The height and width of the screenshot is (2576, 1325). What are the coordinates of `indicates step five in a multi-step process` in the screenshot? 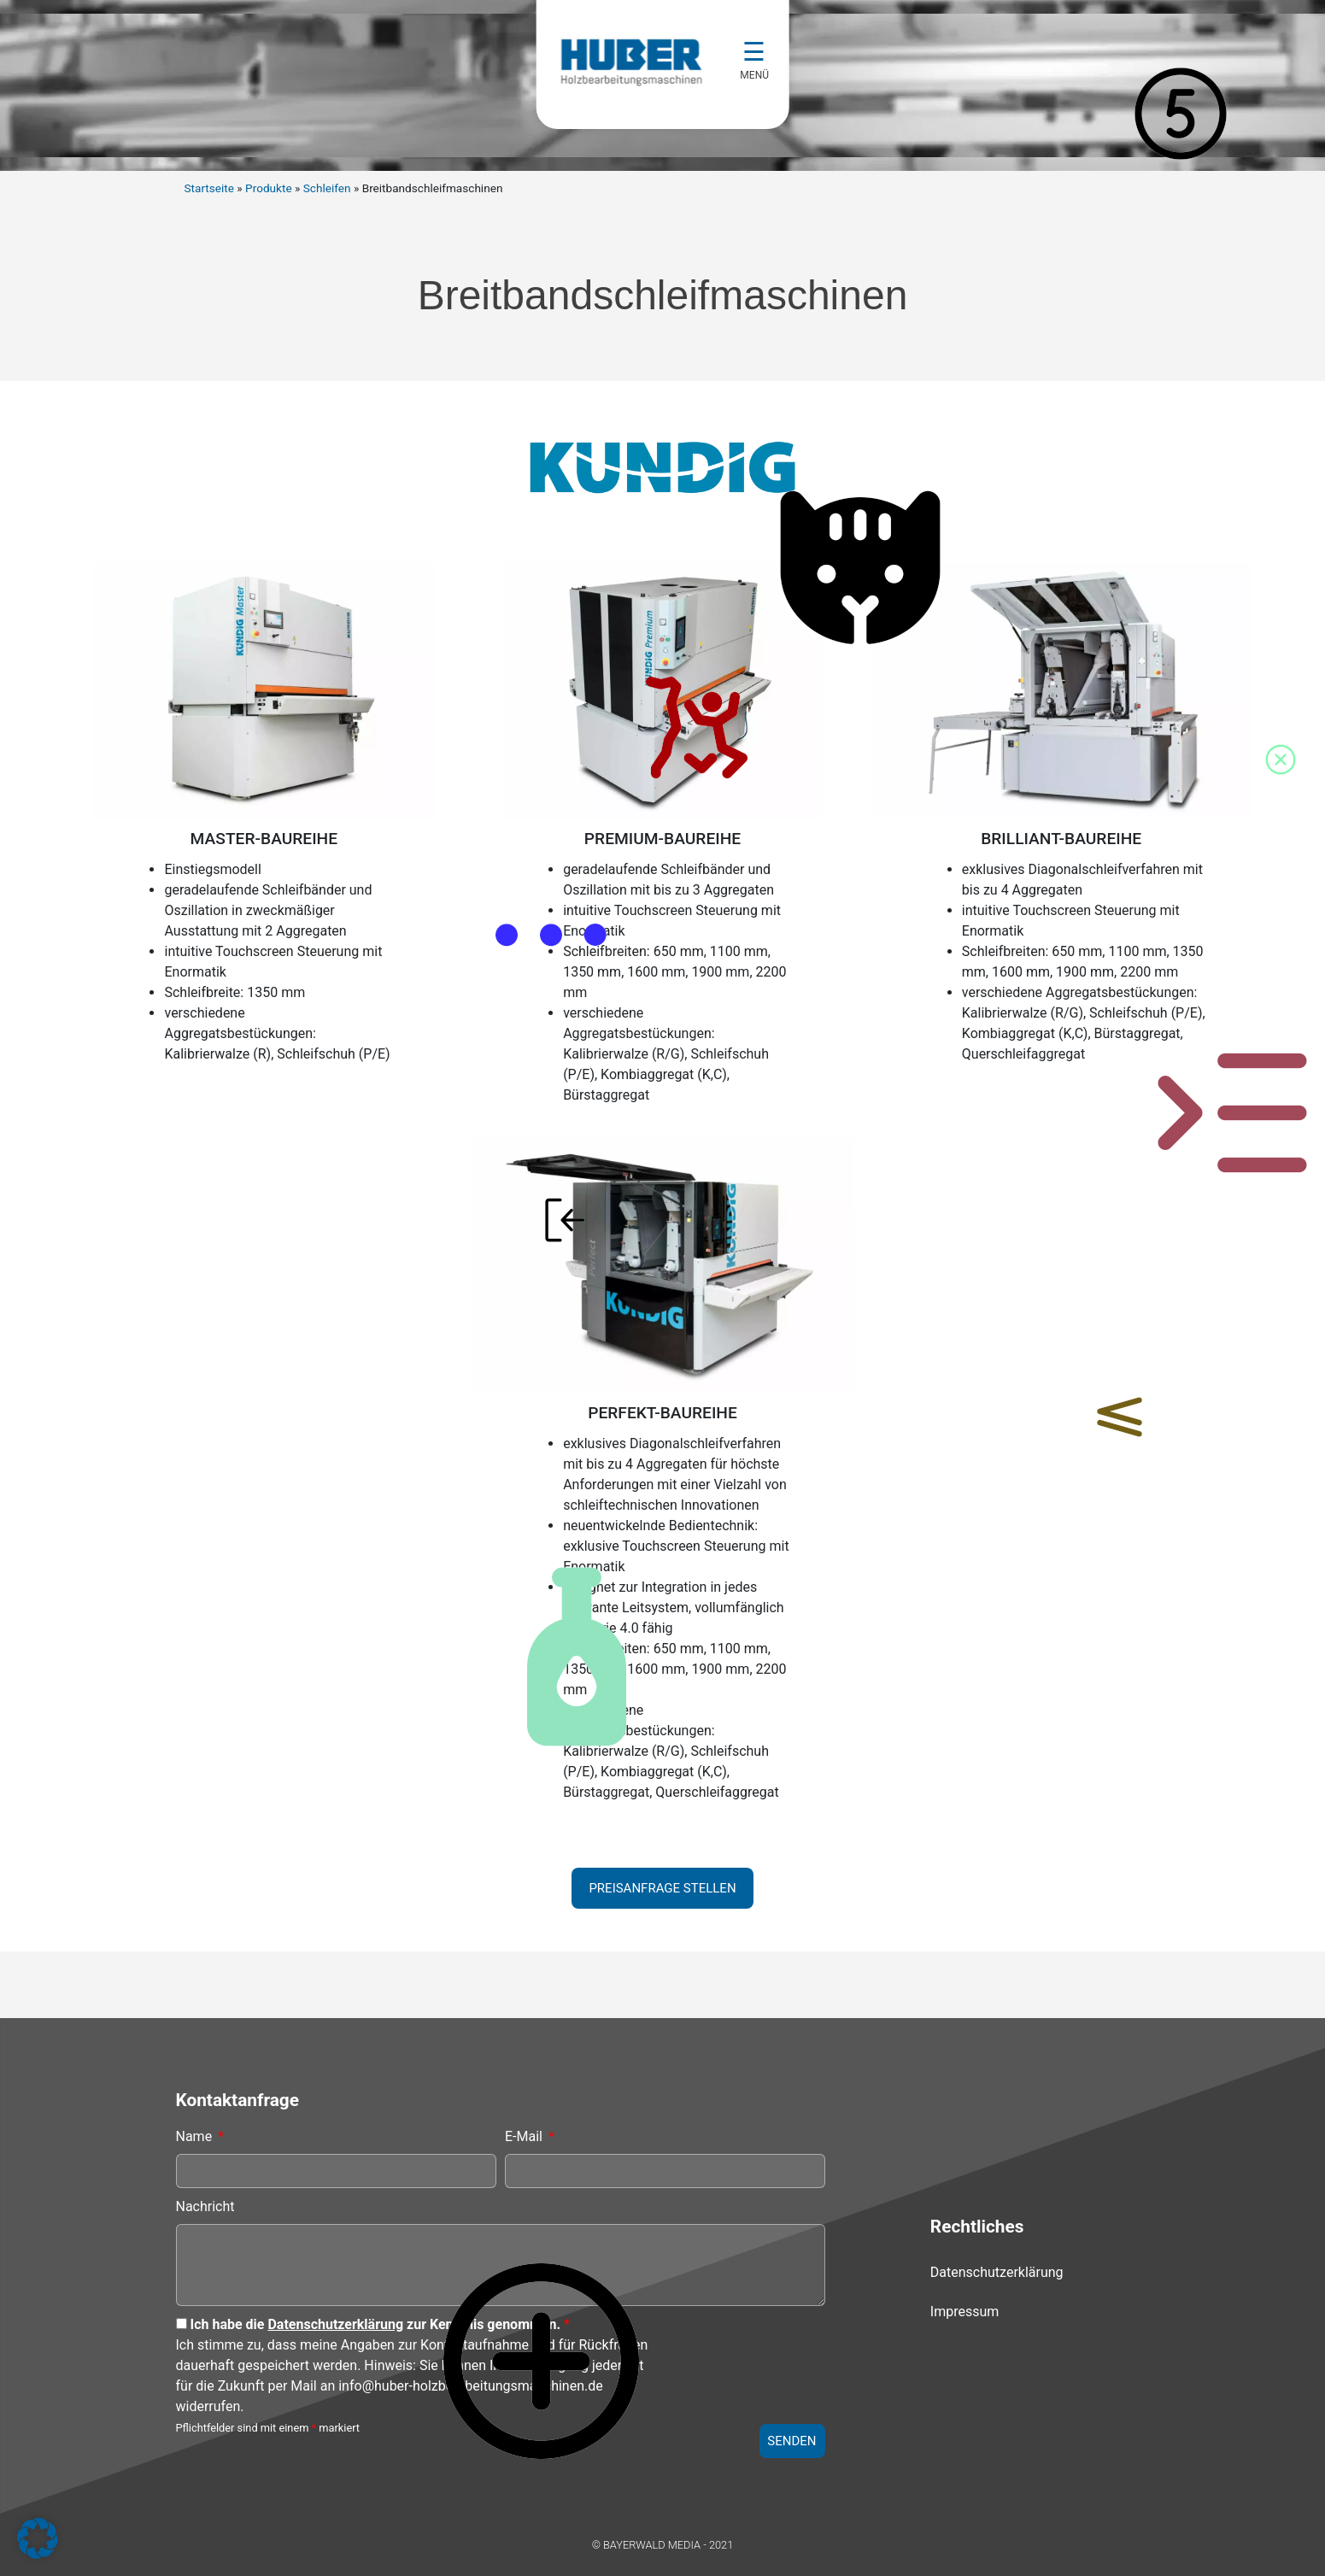 It's located at (1181, 114).